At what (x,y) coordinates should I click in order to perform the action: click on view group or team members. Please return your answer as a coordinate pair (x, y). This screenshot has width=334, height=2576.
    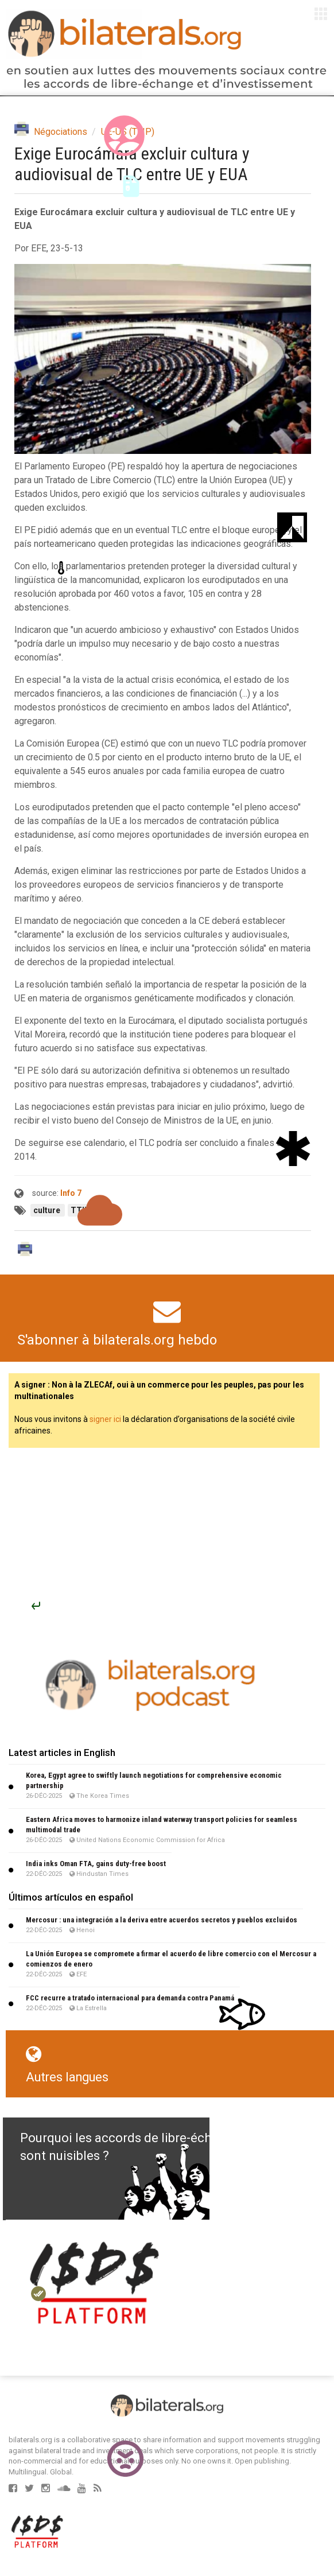
    Looking at the image, I should click on (124, 135).